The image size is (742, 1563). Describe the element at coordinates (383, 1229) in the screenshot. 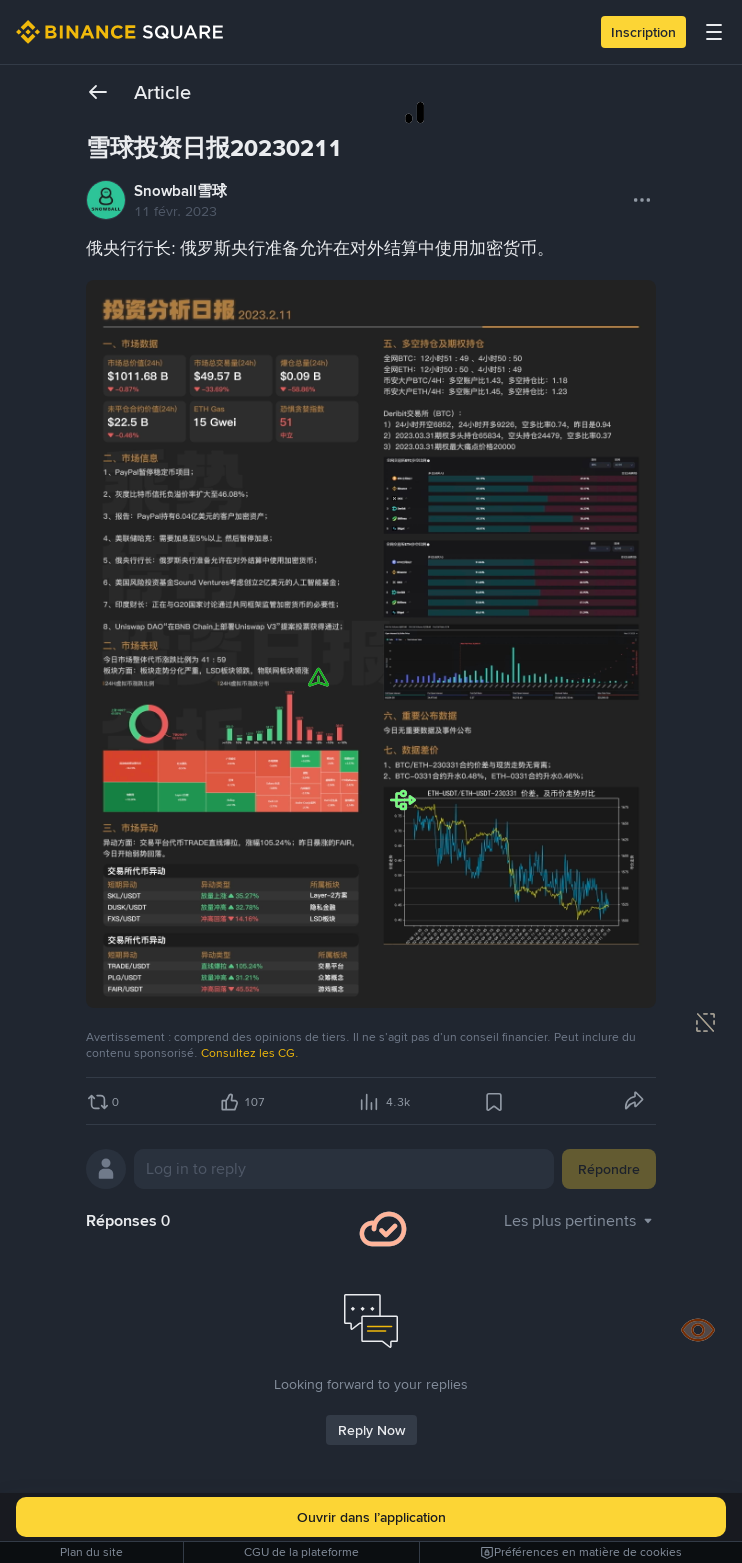

I see `file successfully uploaded to cloud storage` at that location.